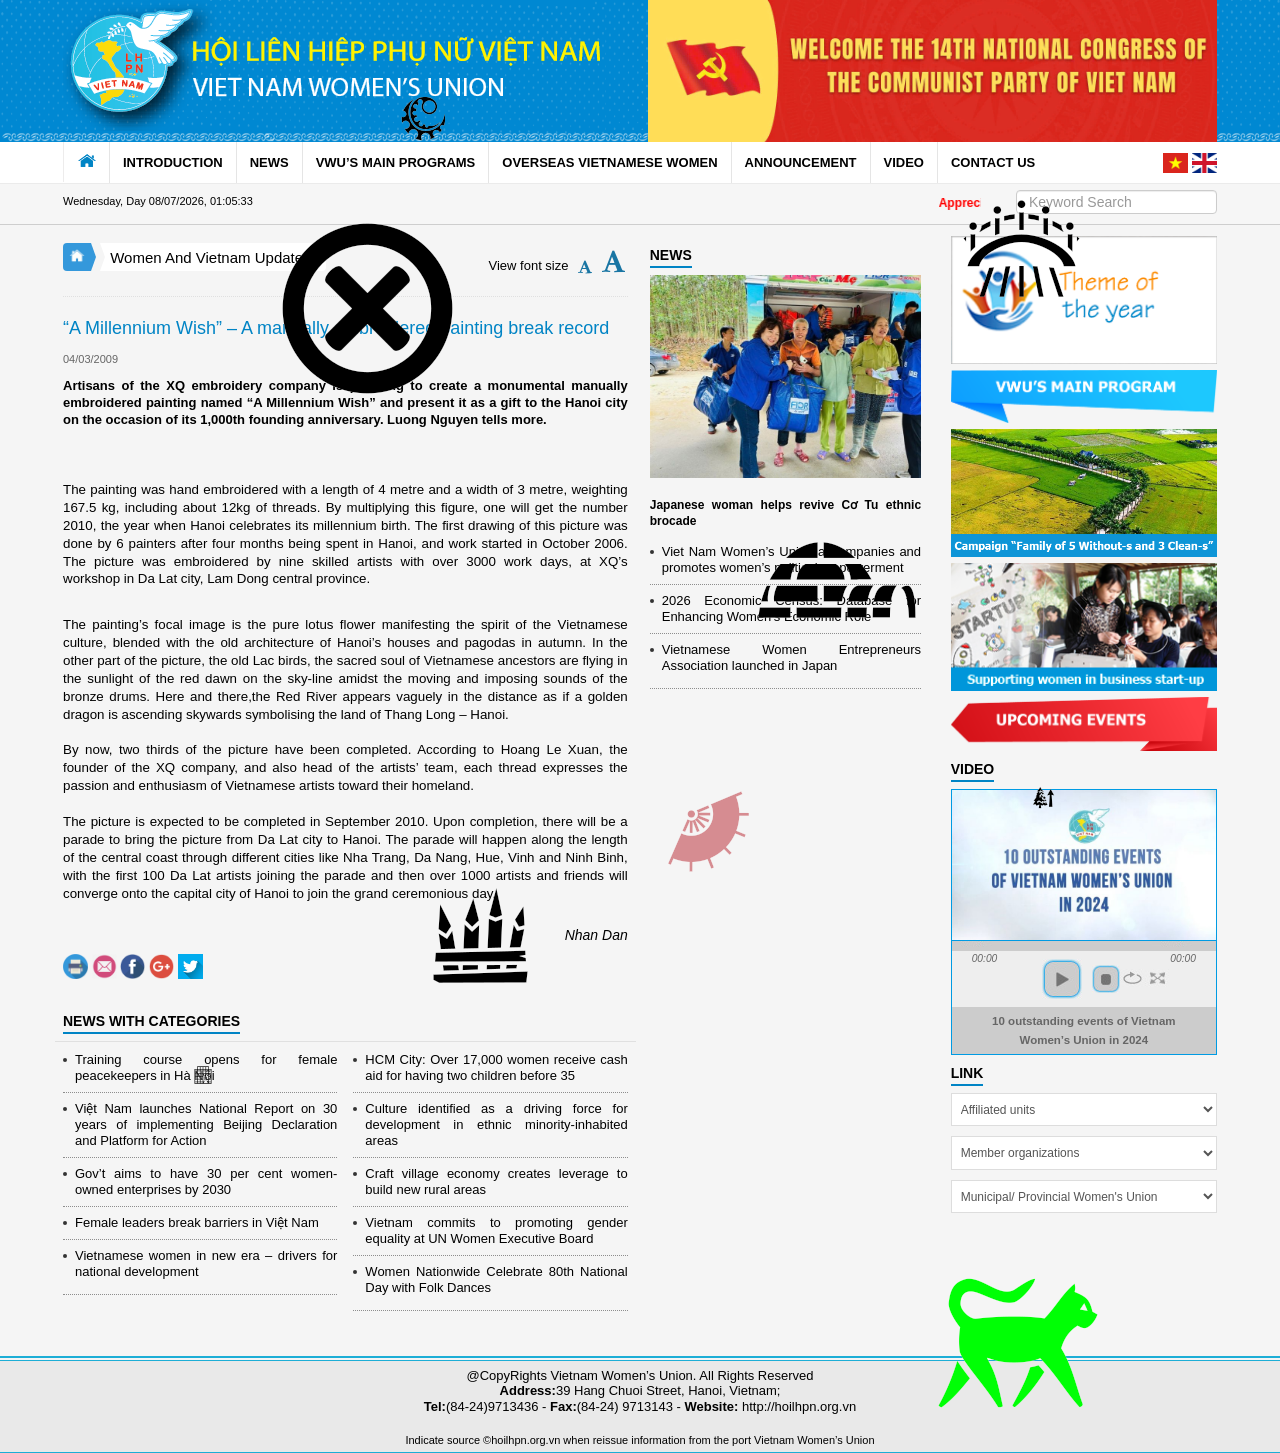 The height and width of the screenshot is (1453, 1280). Describe the element at coordinates (367, 308) in the screenshot. I see `cancel or close the current action` at that location.